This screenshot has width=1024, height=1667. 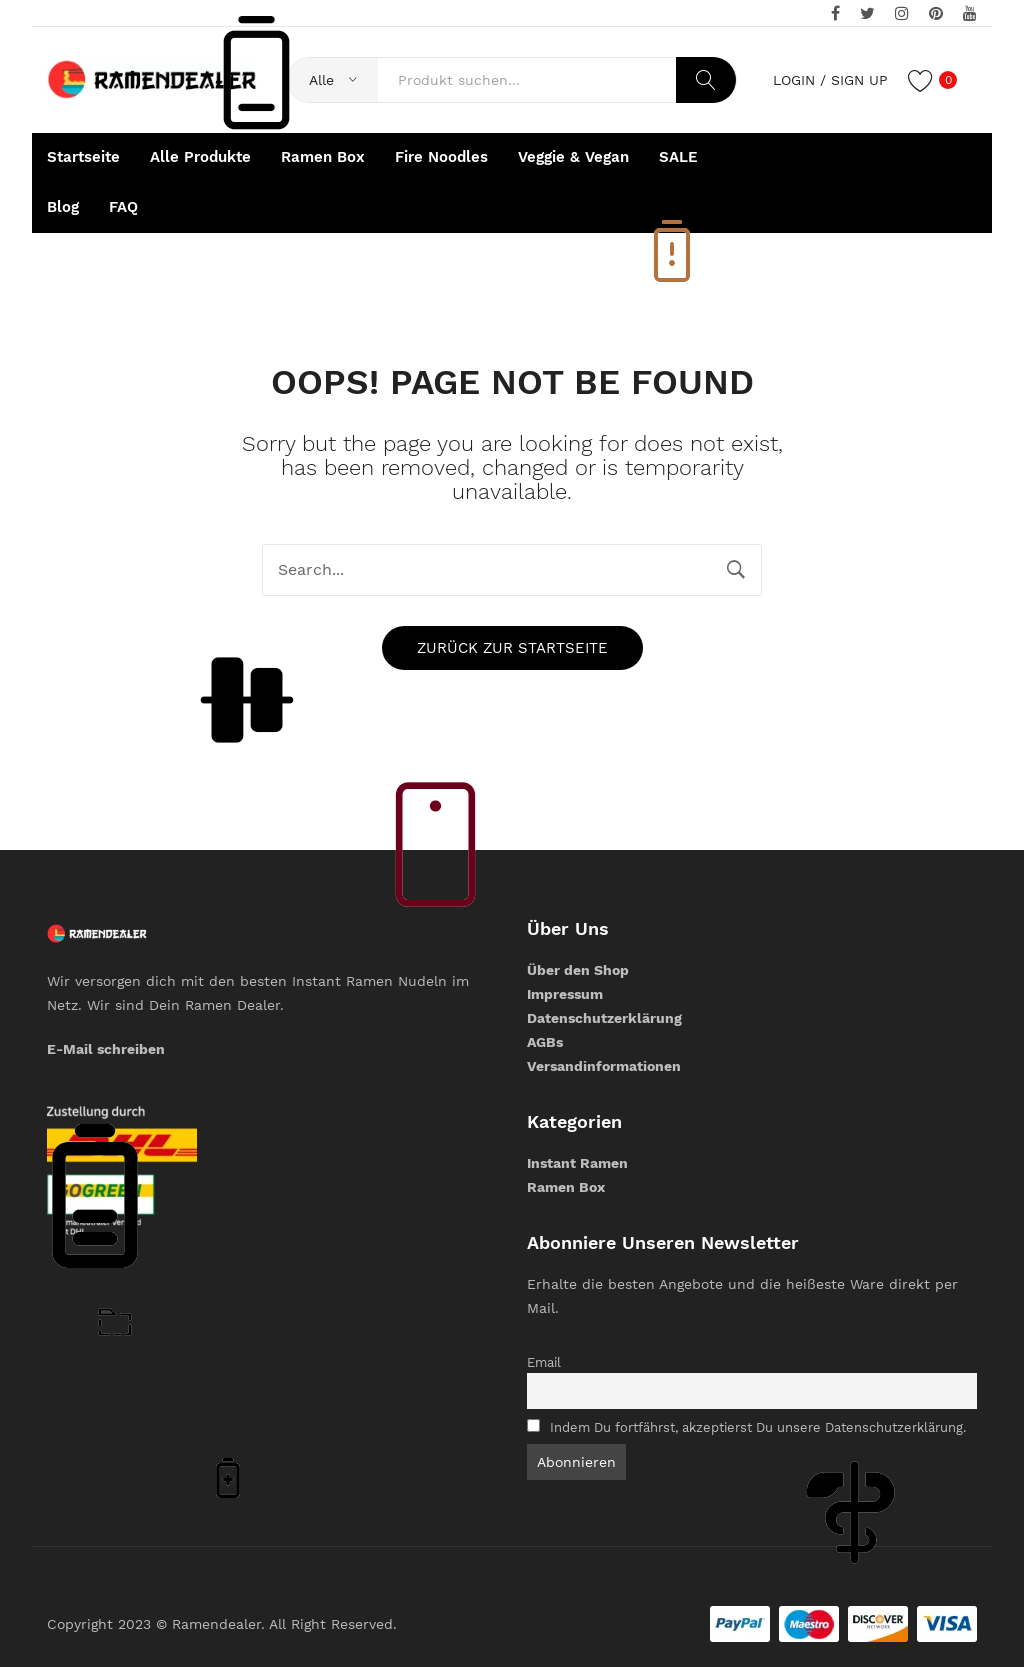 What do you see at coordinates (247, 700) in the screenshot?
I see `align selected objects to vertical center` at bounding box center [247, 700].